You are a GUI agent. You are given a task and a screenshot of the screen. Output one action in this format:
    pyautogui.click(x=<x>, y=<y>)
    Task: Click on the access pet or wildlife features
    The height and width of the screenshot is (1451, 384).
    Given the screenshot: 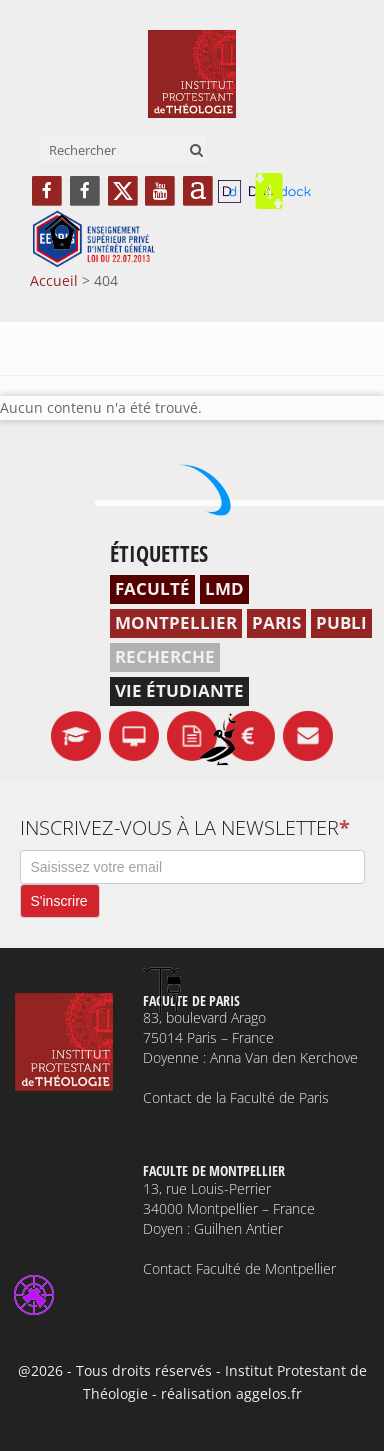 What is the action you would take?
    pyautogui.click(x=62, y=234)
    